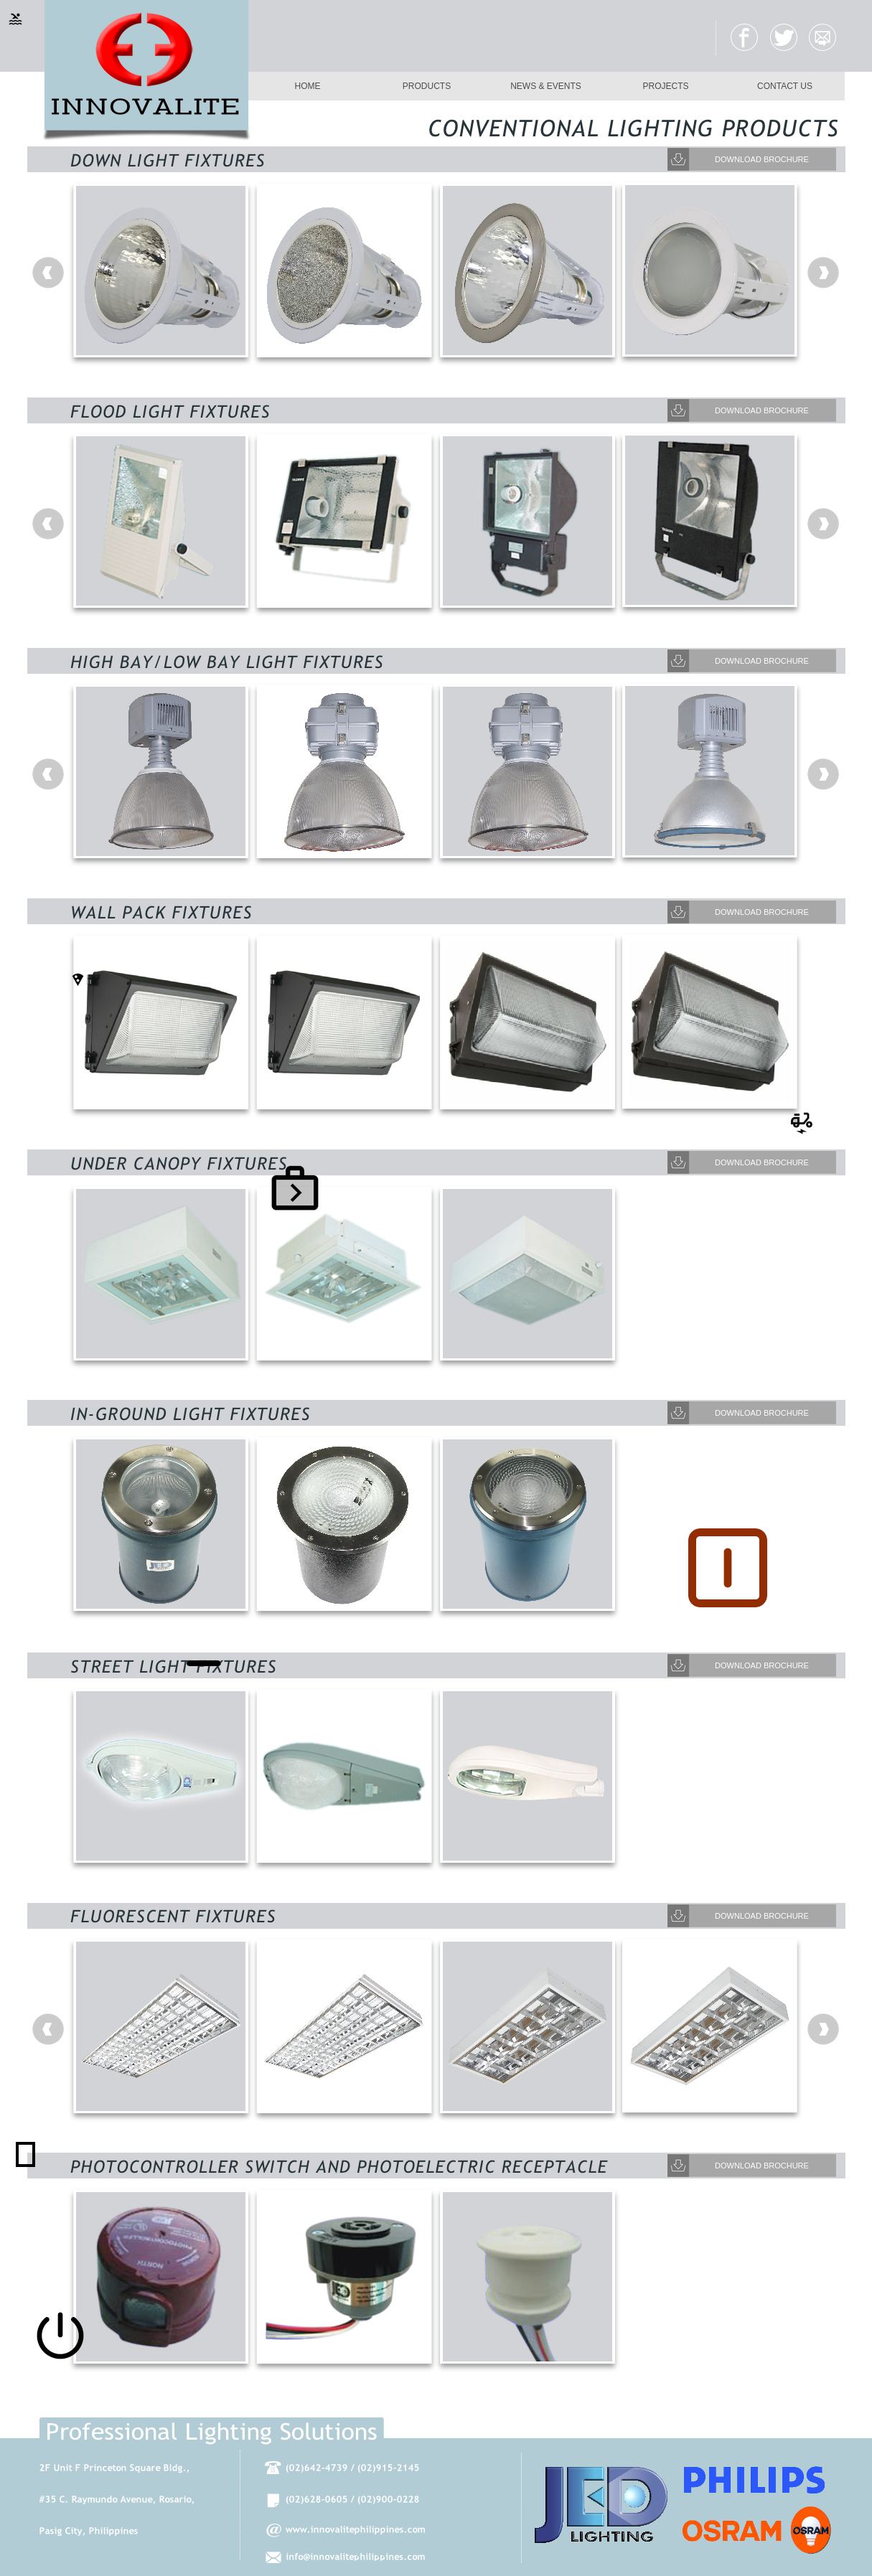 The image size is (872, 2576). What do you see at coordinates (728, 1568) in the screenshot?
I see `access information or details` at bounding box center [728, 1568].